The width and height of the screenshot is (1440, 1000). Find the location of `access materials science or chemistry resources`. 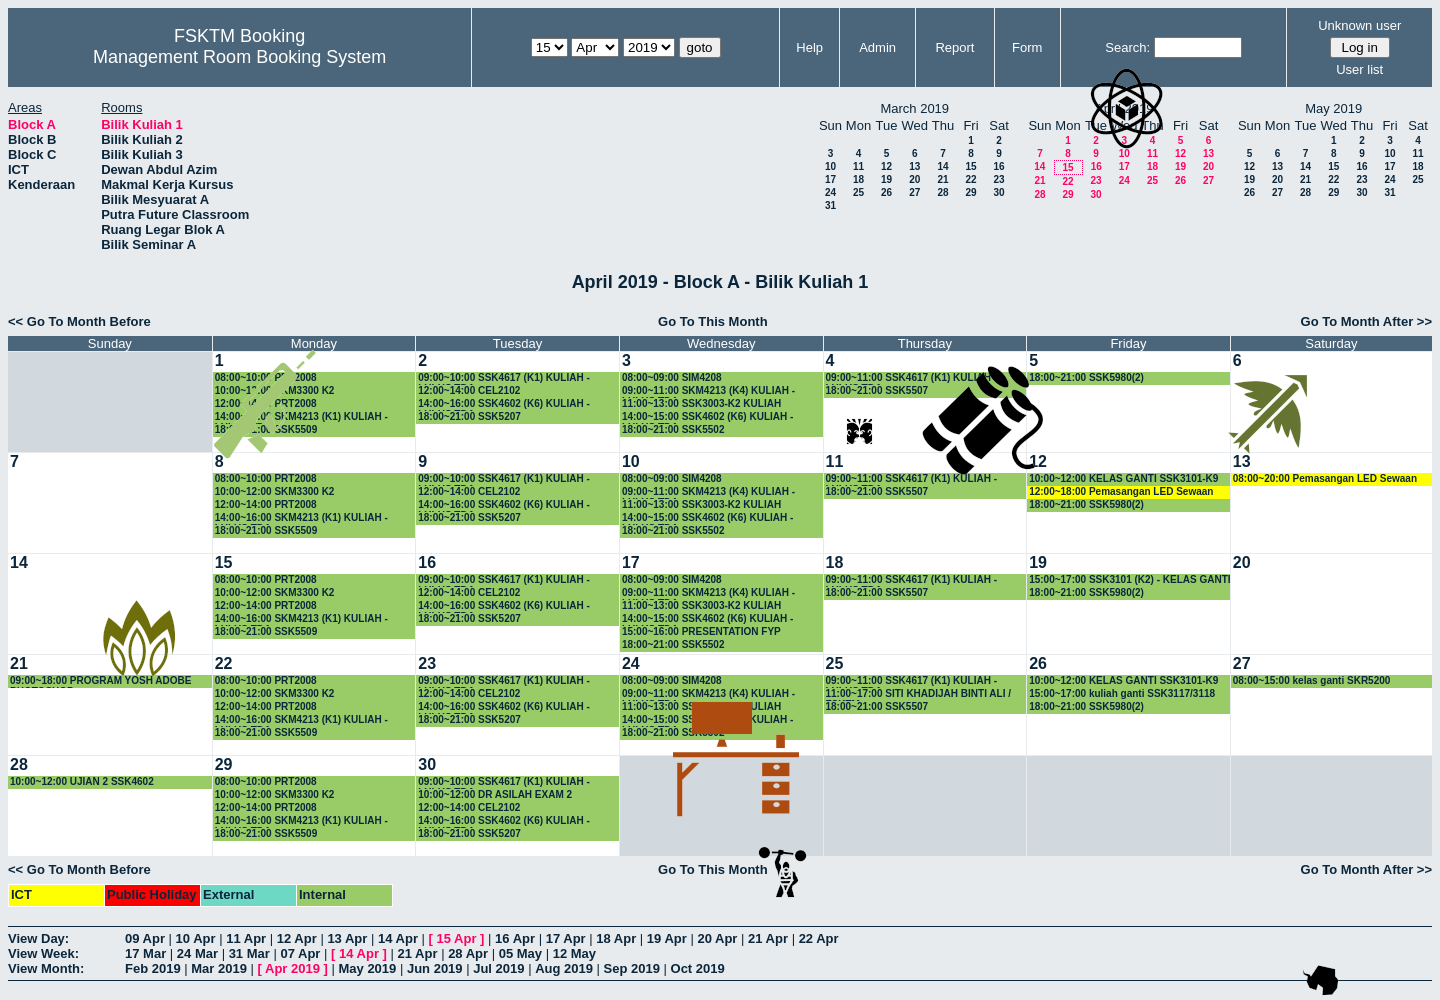

access materials science or chemistry resources is located at coordinates (1126, 108).